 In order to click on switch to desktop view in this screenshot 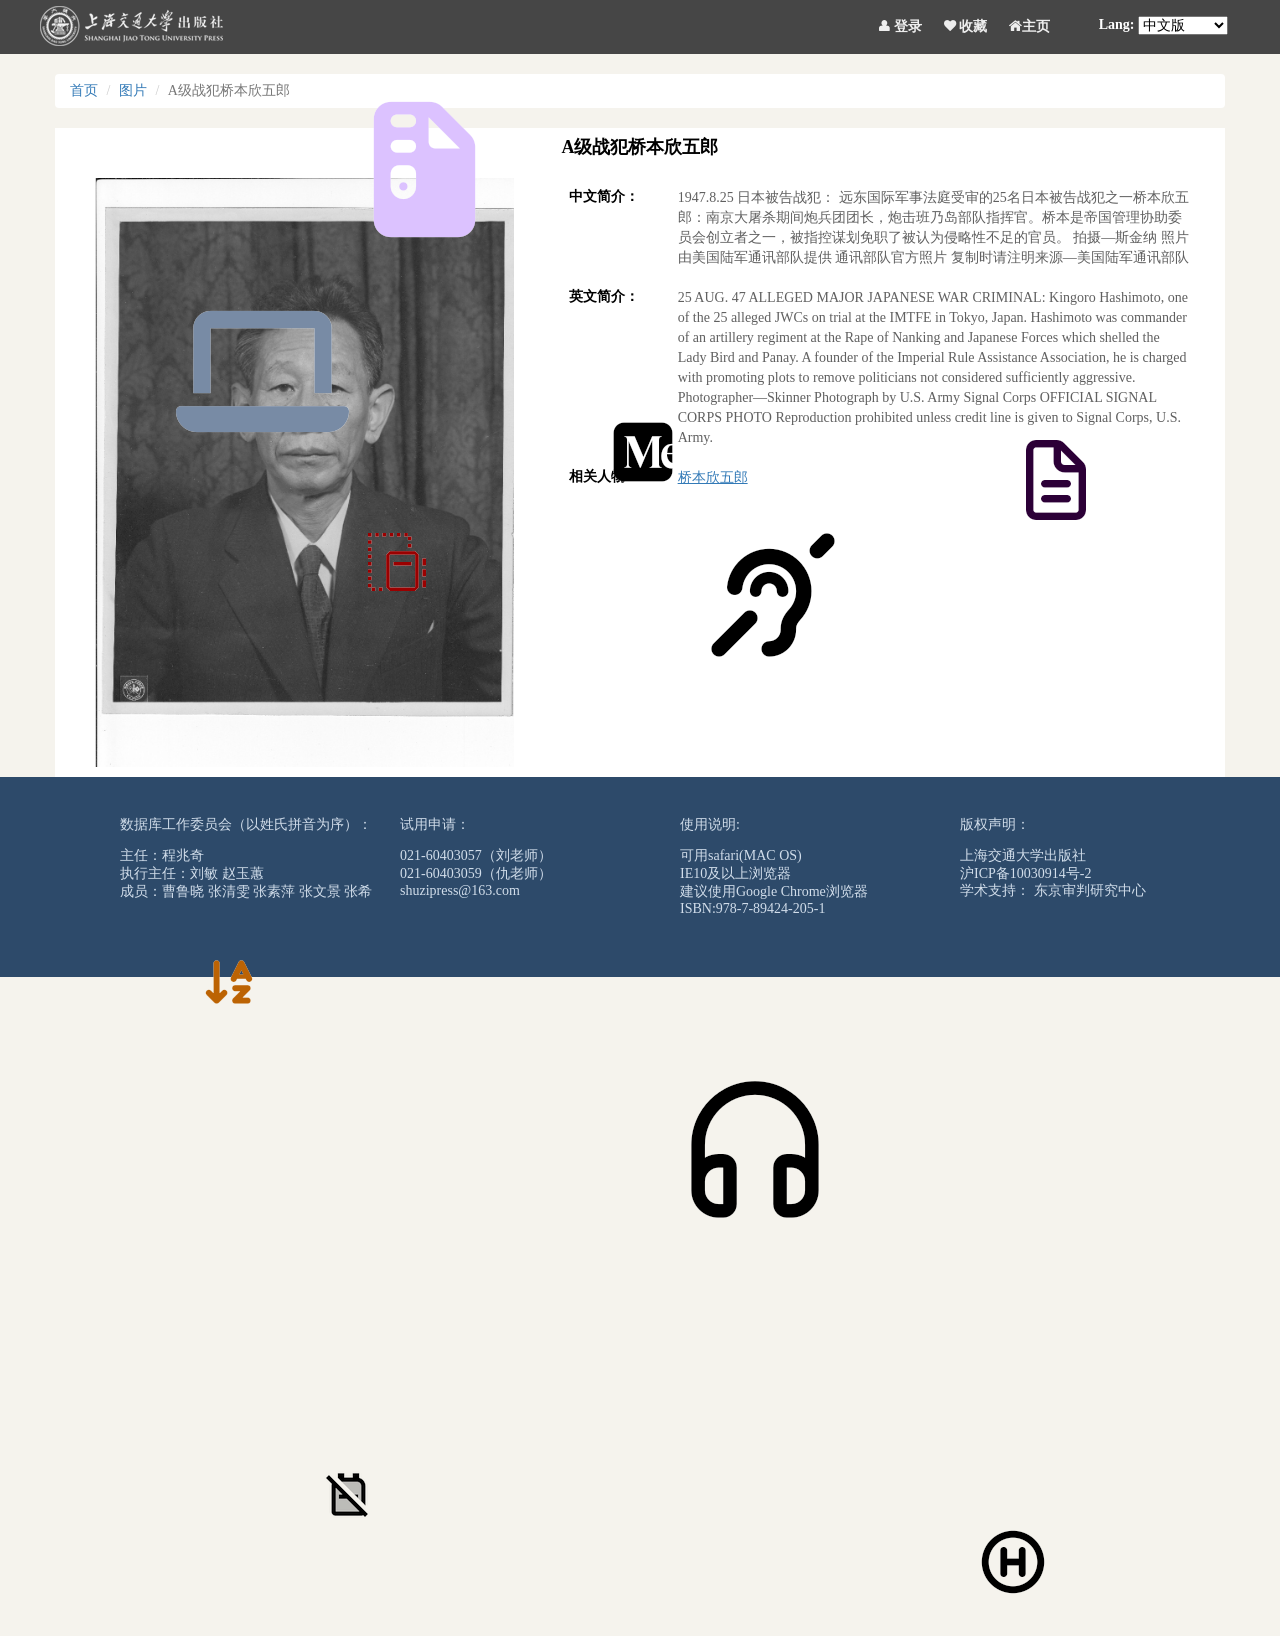, I will do `click(262, 371)`.